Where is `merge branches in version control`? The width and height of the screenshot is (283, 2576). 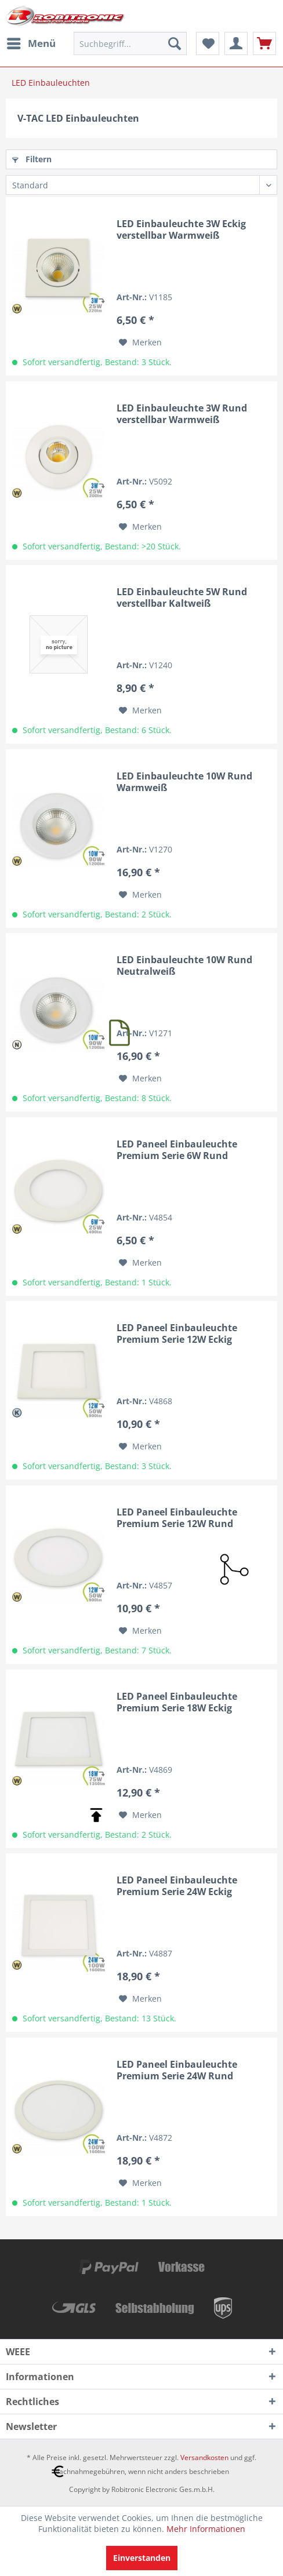
merge branches in version control is located at coordinates (232, 1569).